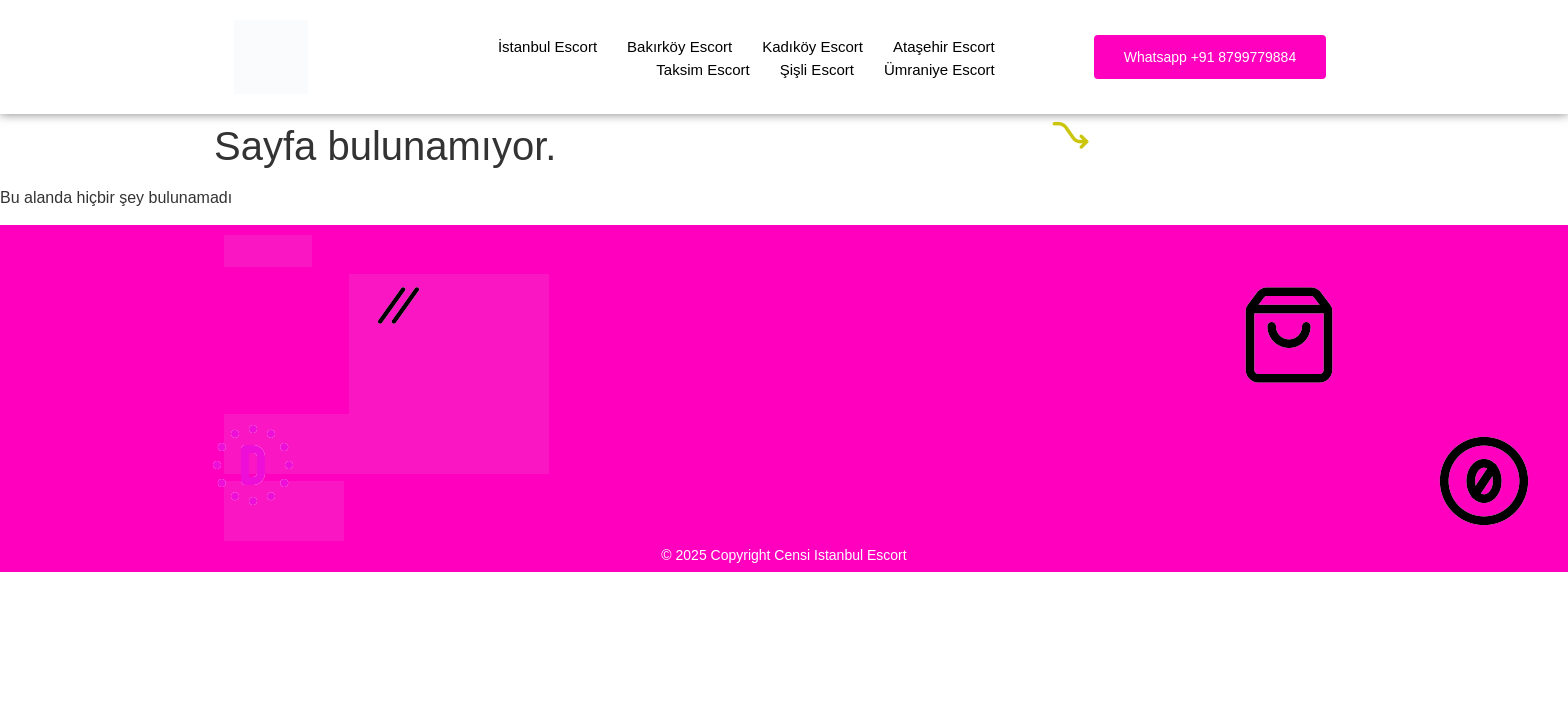 The image size is (1568, 720). I want to click on indicates draft or pending status, so click(253, 465).